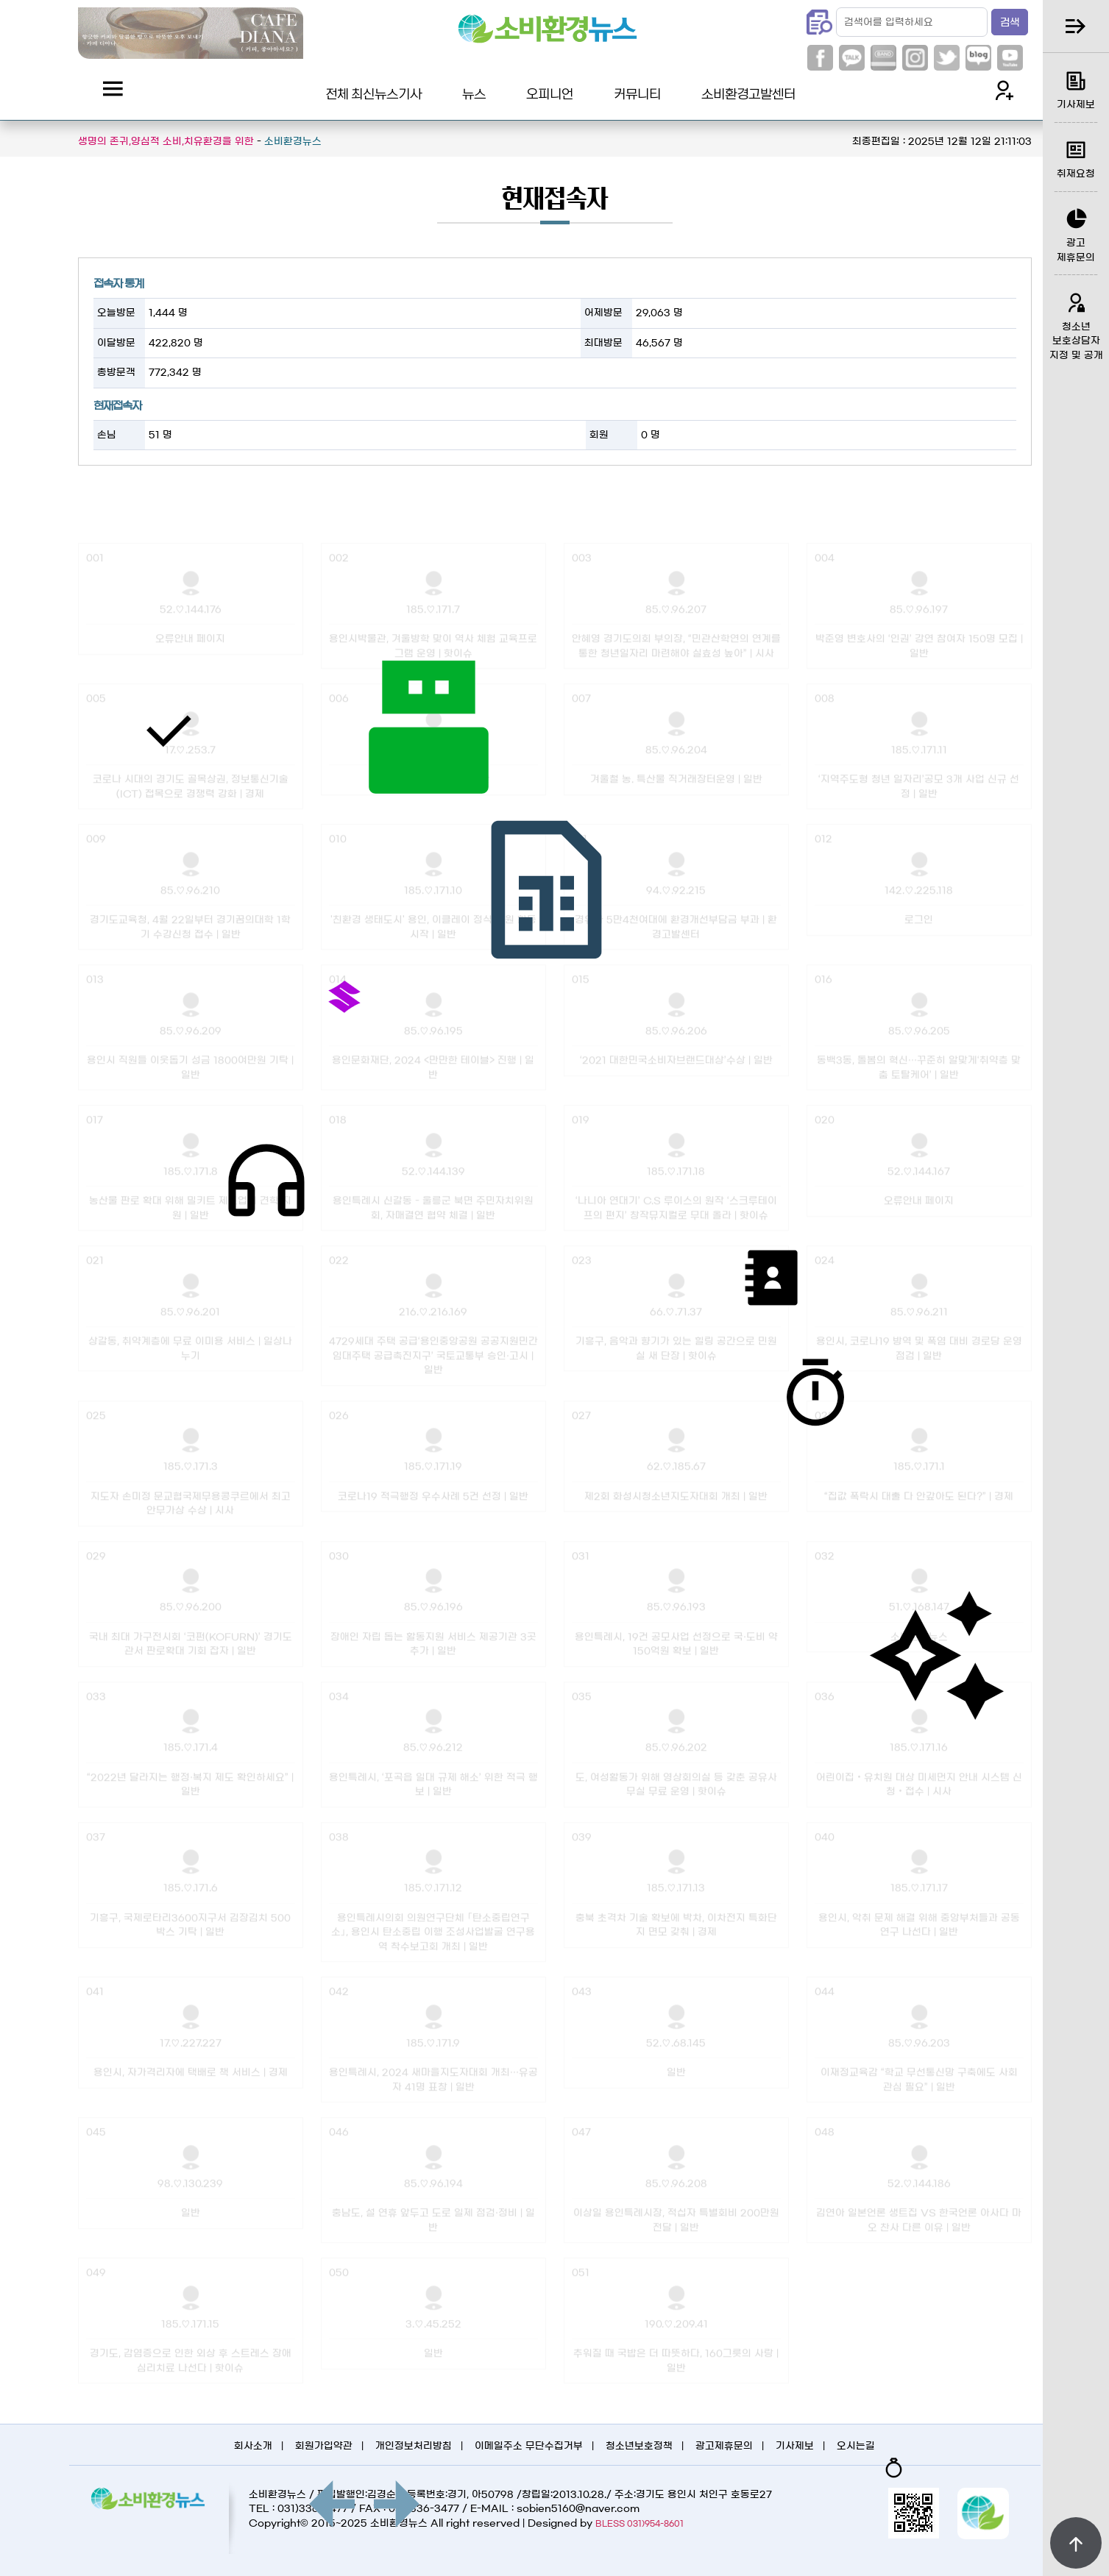 The height and width of the screenshot is (2576, 1109). I want to click on suzuki brand logo, so click(344, 997).